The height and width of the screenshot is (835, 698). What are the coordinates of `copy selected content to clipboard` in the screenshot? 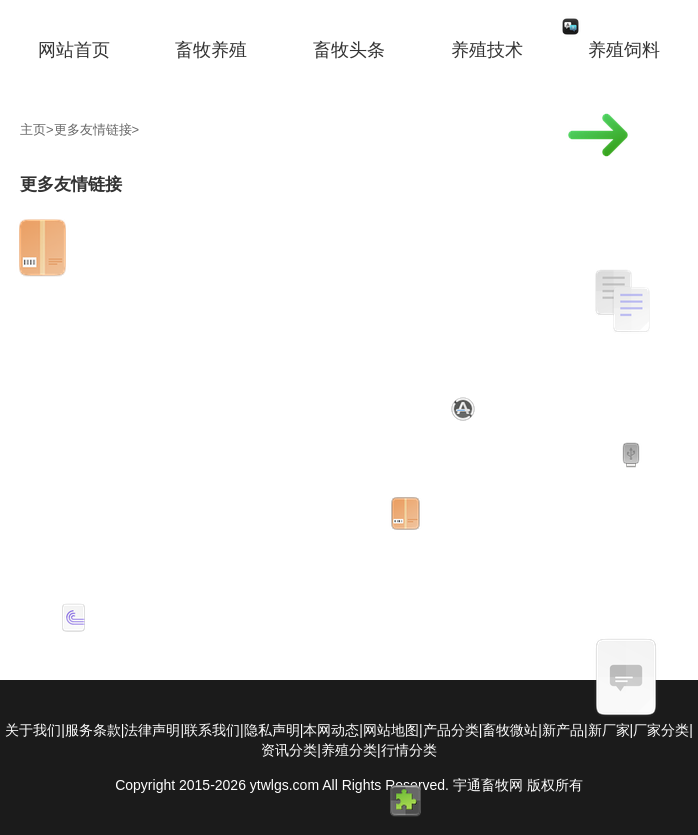 It's located at (622, 300).